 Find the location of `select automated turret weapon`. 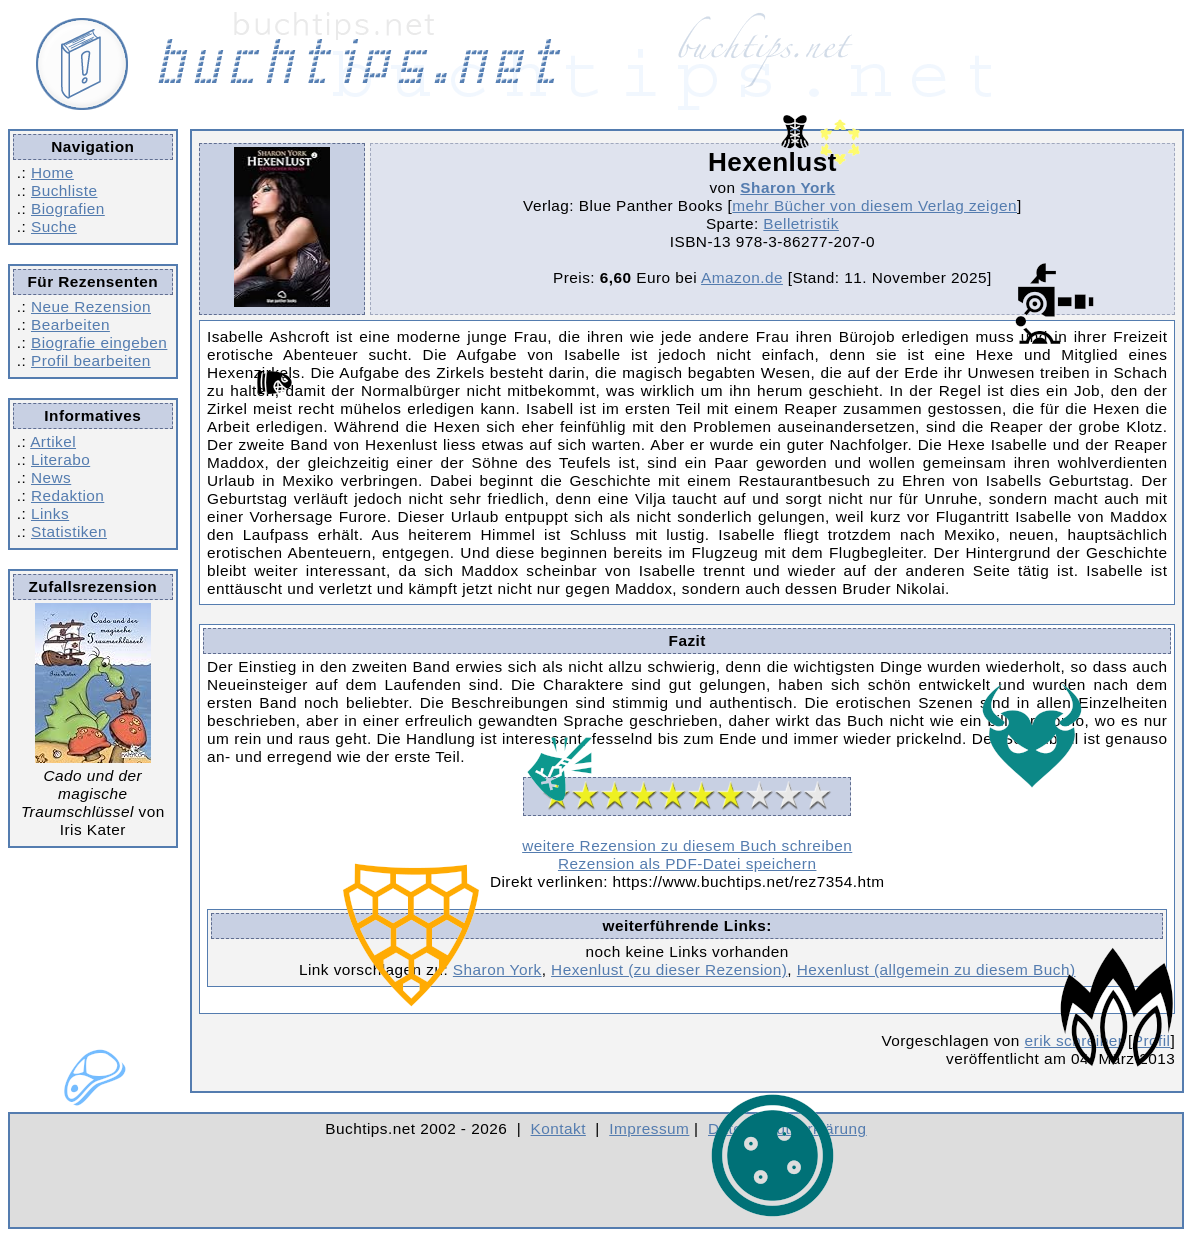

select automated turret weapon is located at coordinates (1054, 303).